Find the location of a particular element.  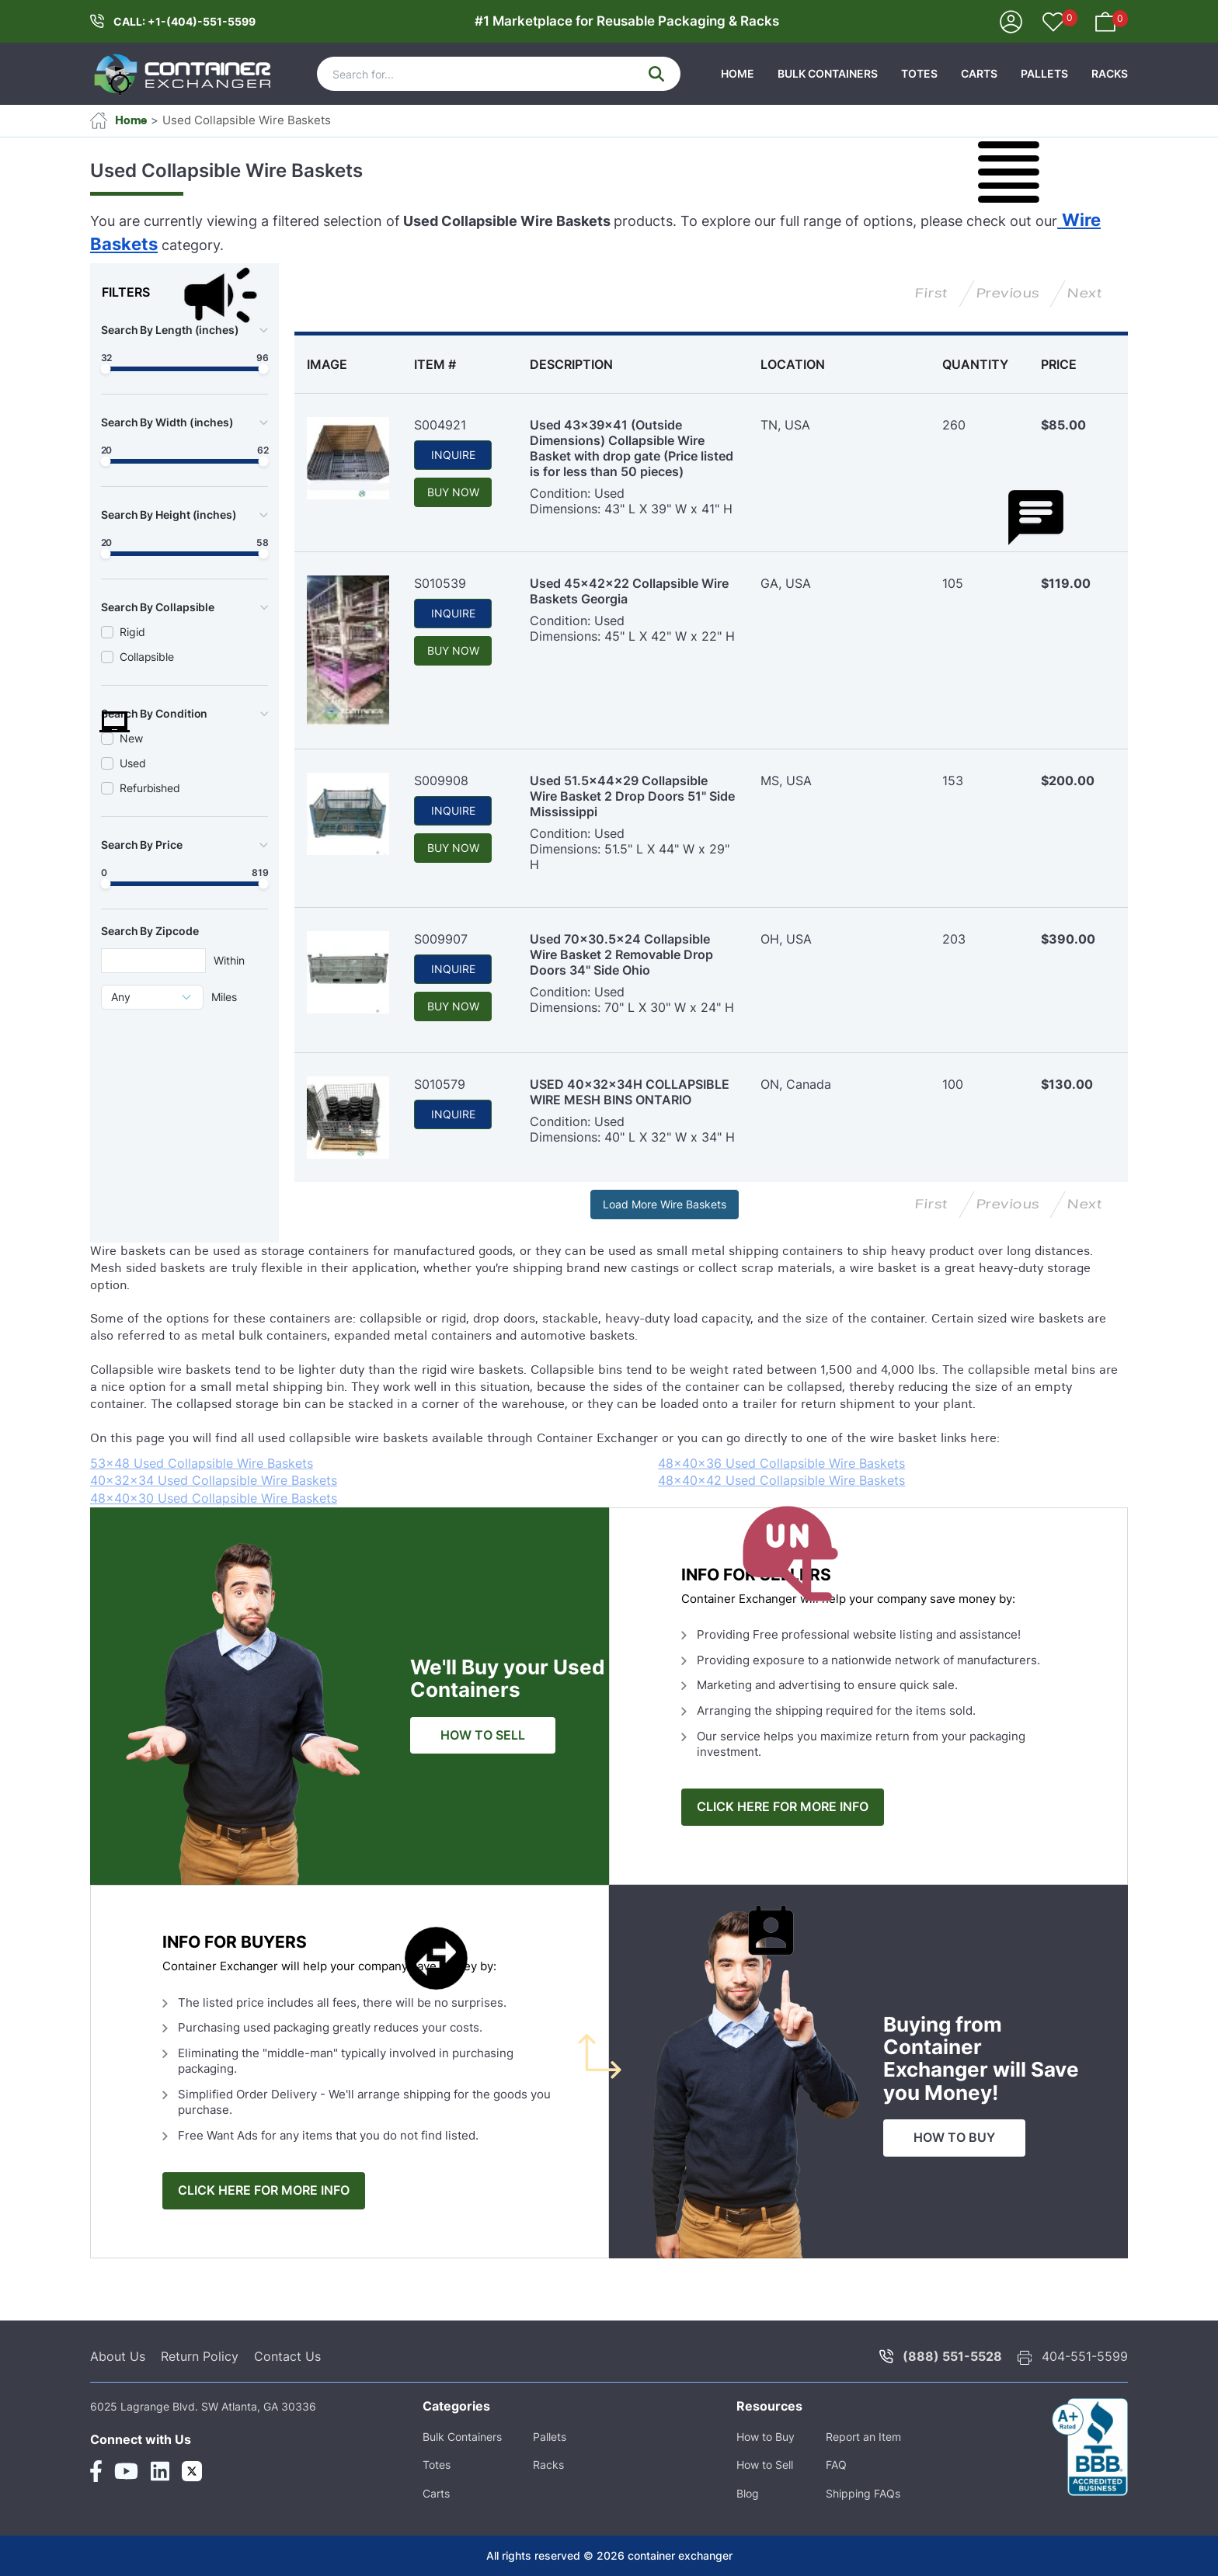

swap or exchange items horizontally is located at coordinates (436, 1958).